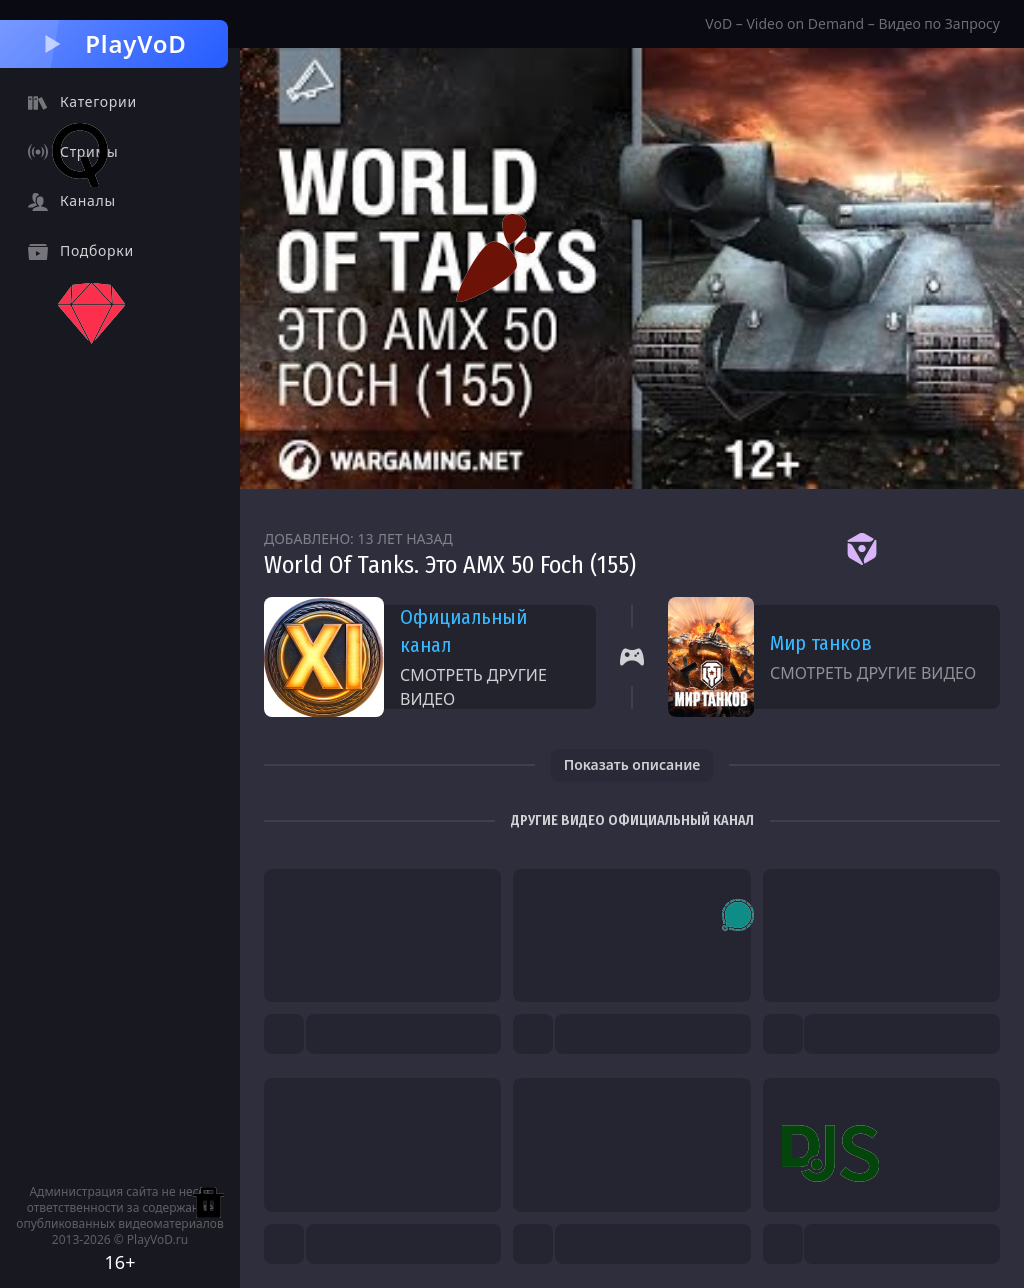 The width and height of the screenshot is (1024, 1288). What do you see at coordinates (91, 313) in the screenshot?
I see `open sketch design app` at bounding box center [91, 313].